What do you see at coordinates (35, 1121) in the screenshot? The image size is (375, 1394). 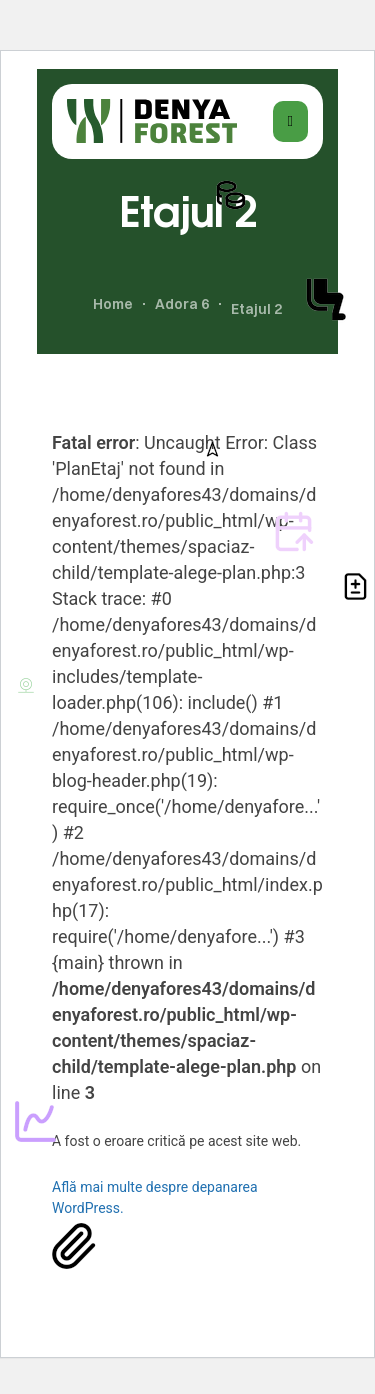 I see `view trend data with smooth curve visualization` at bounding box center [35, 1121].